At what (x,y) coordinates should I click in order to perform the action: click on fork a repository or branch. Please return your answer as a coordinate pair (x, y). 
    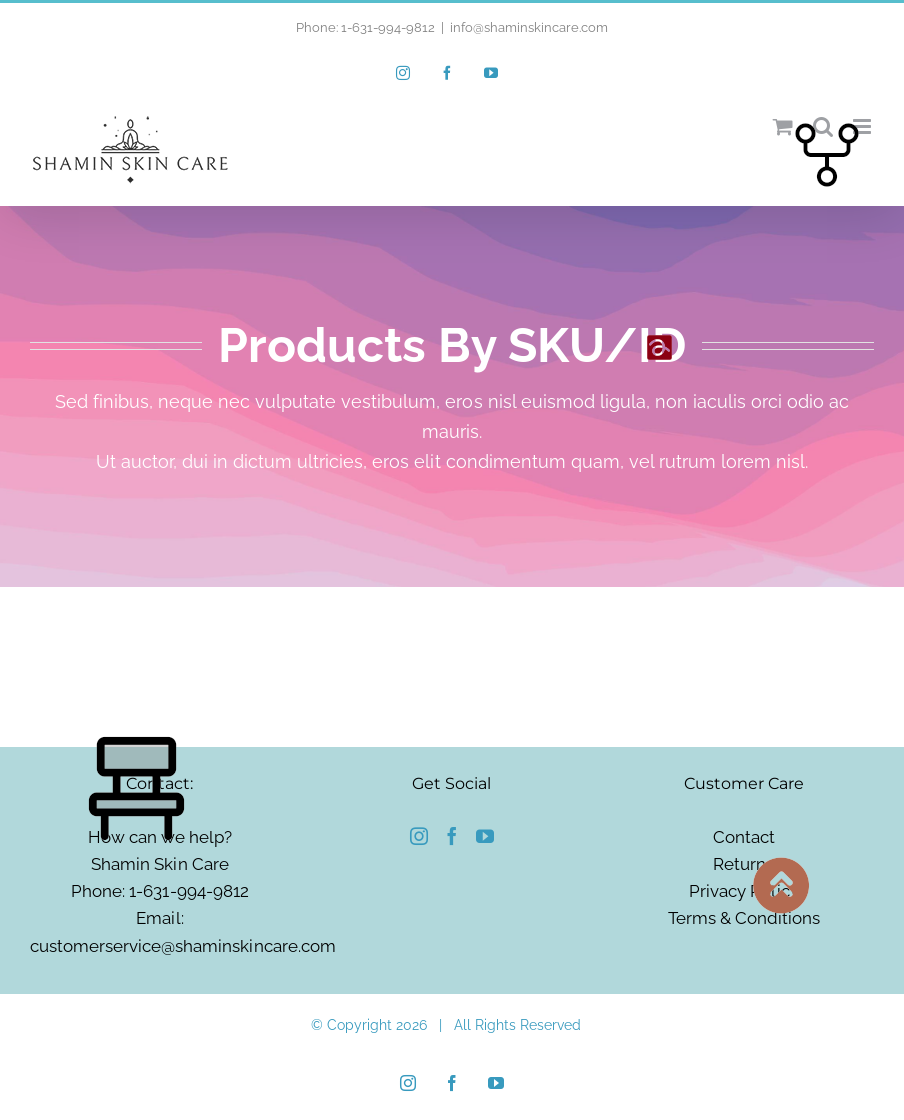
    Looking at the image, I should click on (827, 155).